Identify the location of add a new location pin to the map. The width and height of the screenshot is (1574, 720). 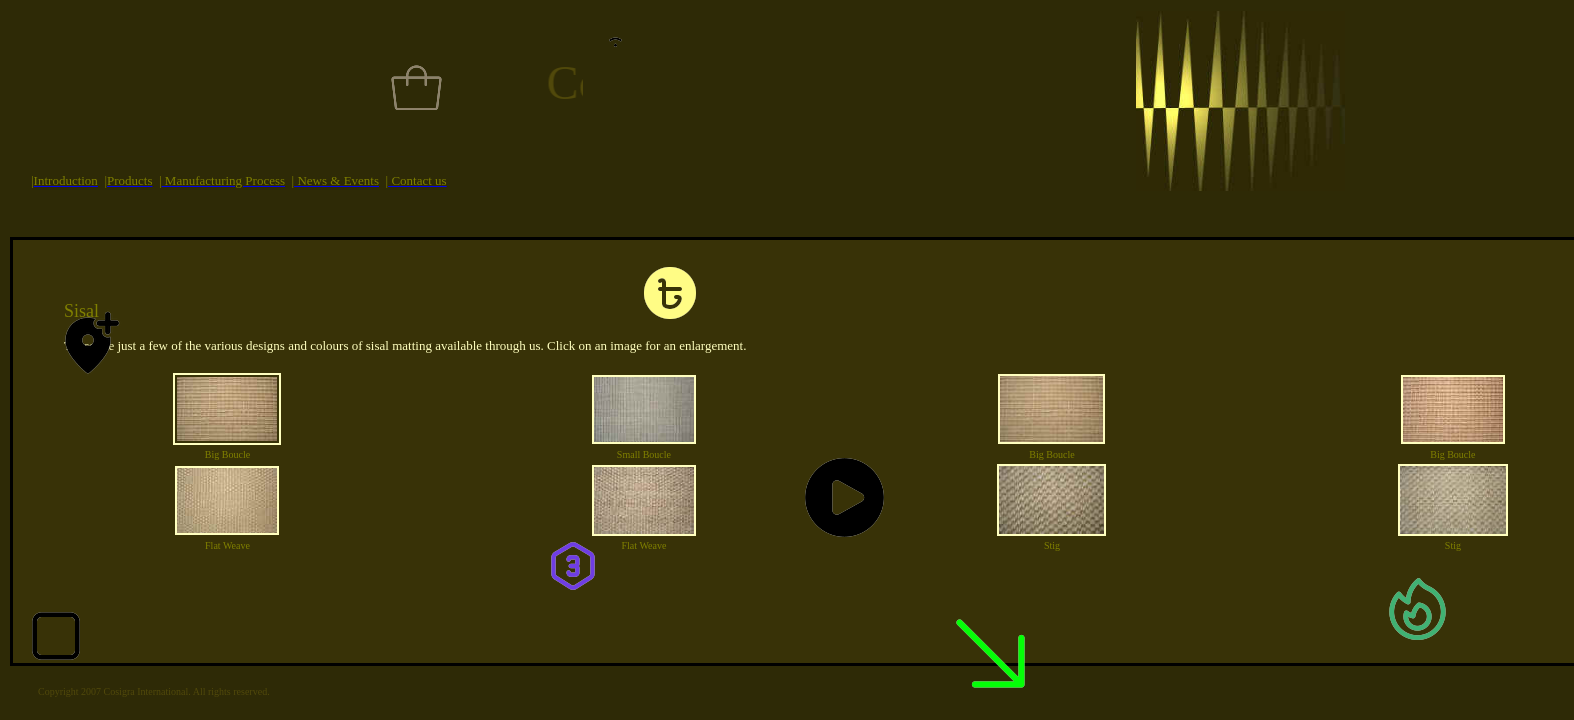
(88, 343).